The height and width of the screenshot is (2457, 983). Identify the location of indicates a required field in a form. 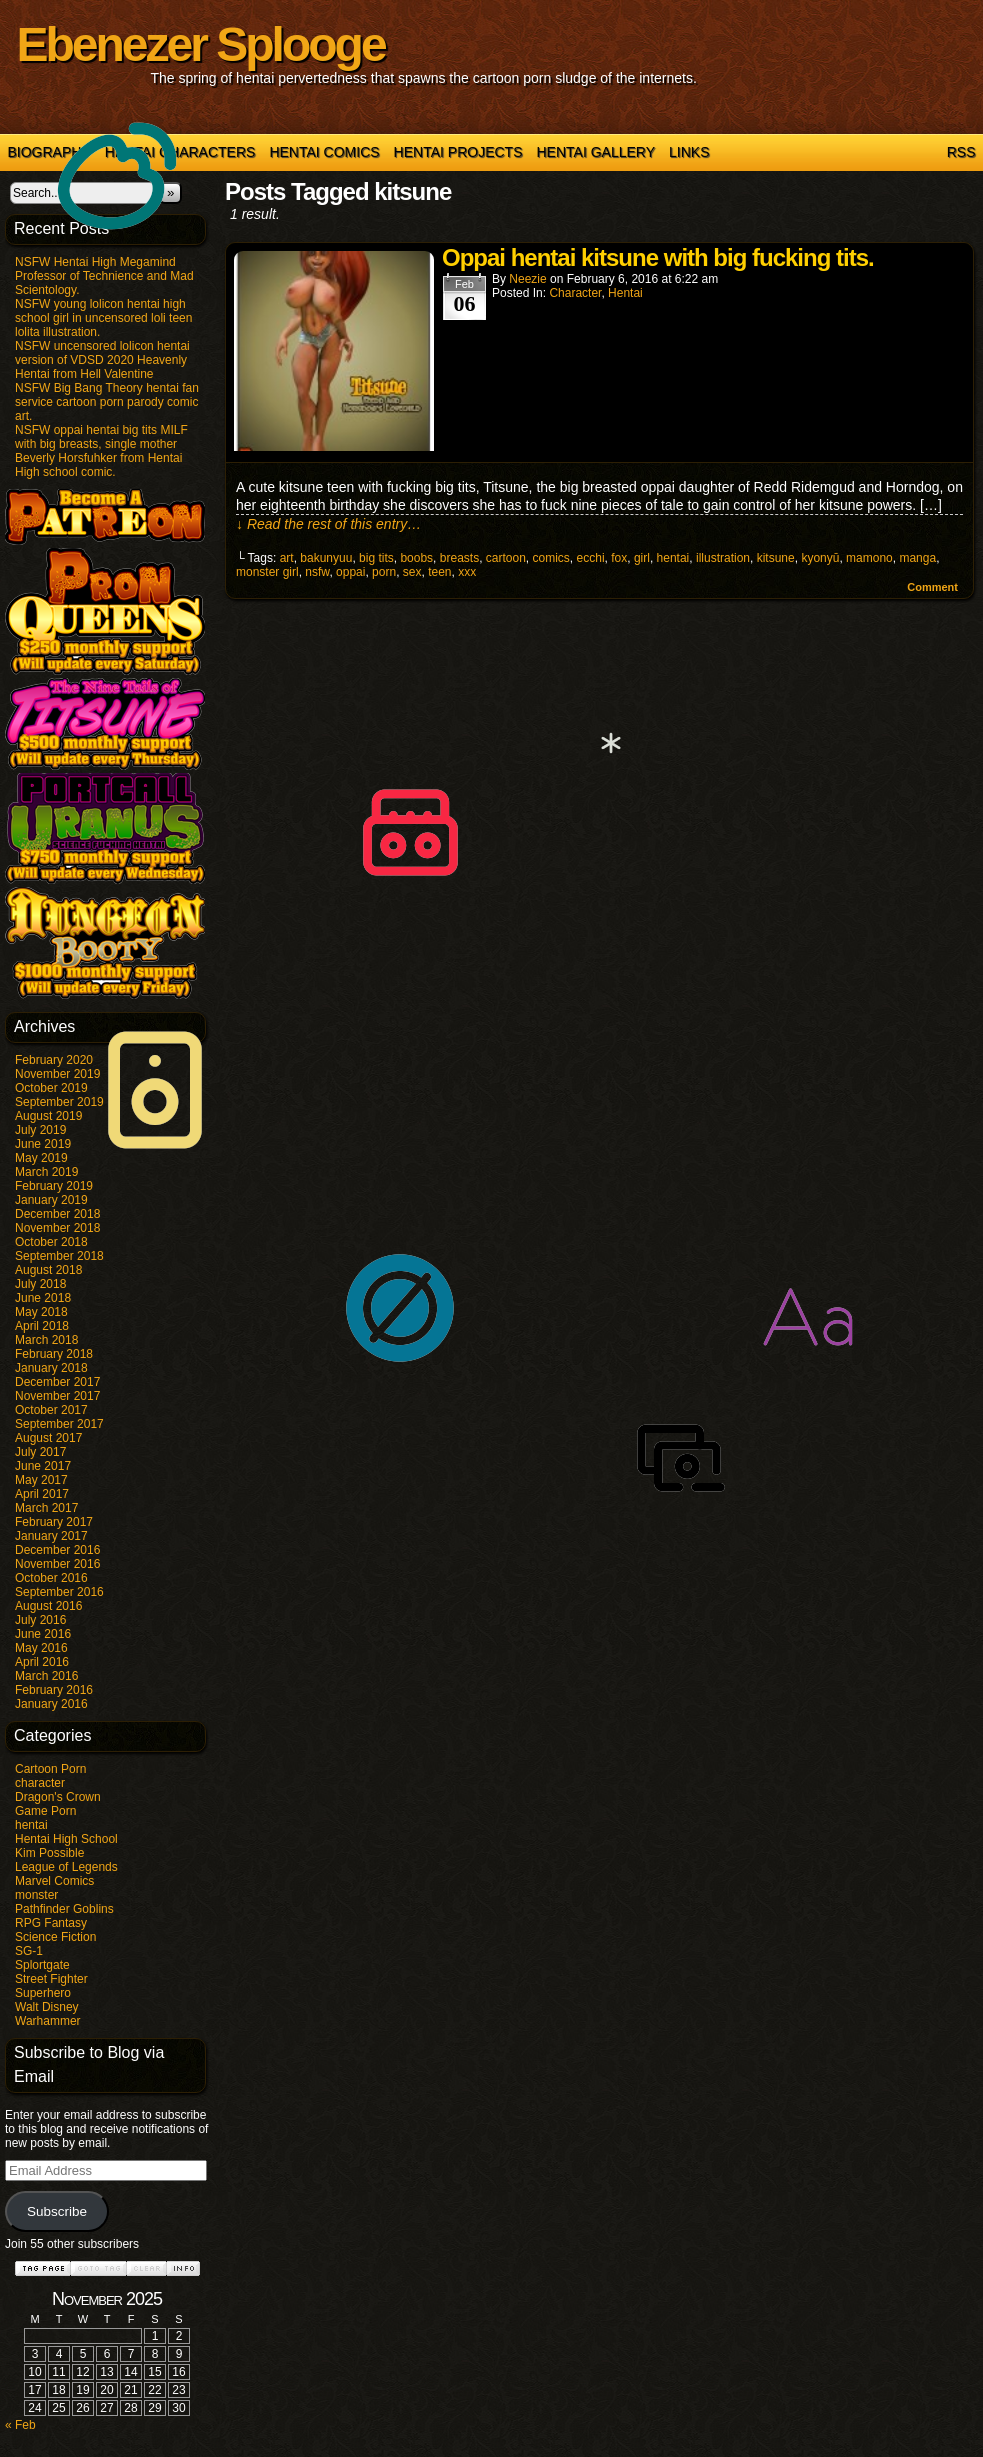
(611, 743).